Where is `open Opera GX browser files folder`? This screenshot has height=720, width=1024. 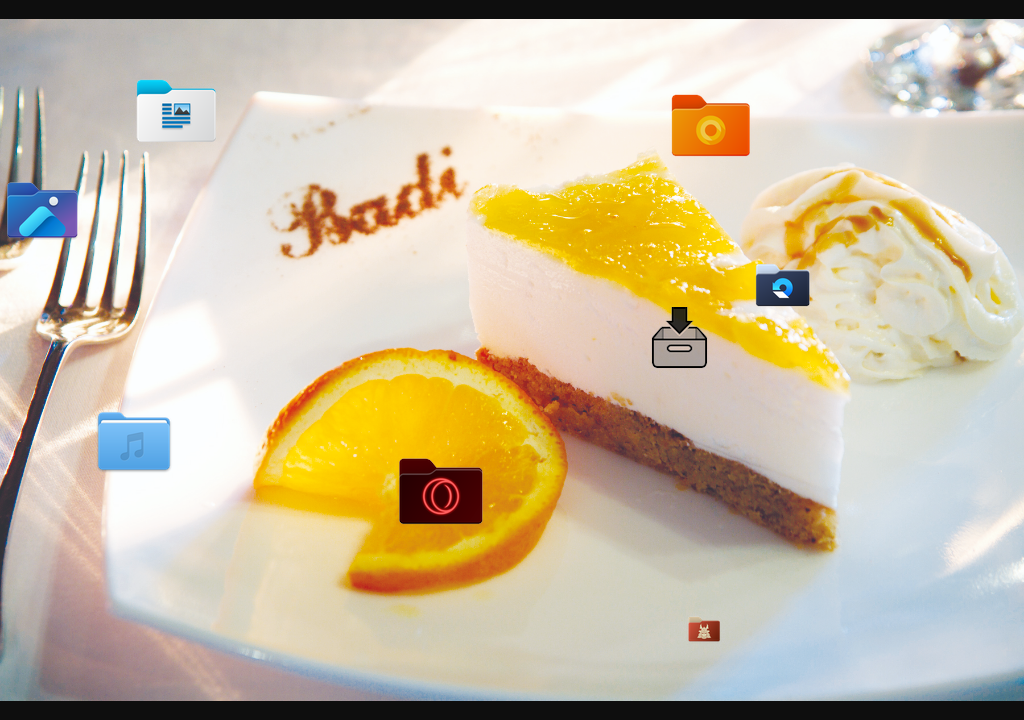
open Opera GX browser files folder is located at coordinates (440, 493).